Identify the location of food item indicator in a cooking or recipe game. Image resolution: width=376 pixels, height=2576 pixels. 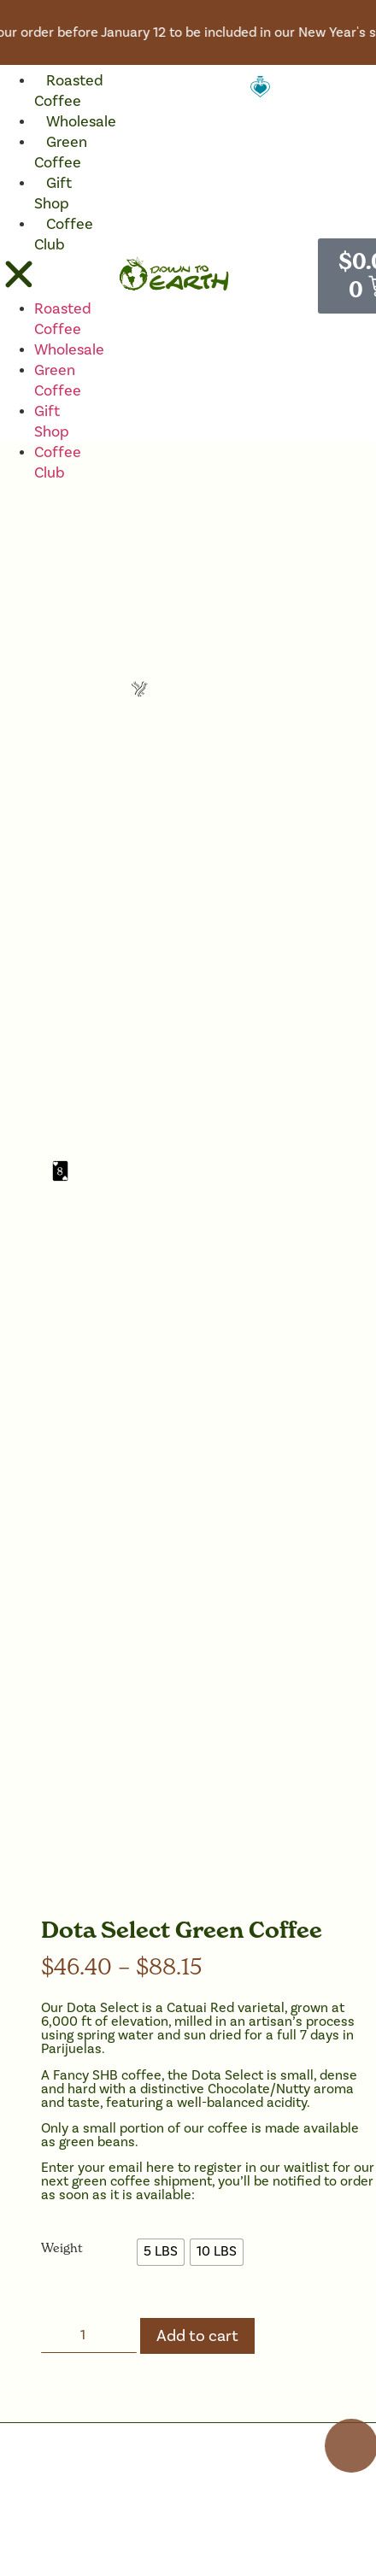
(139, 689).